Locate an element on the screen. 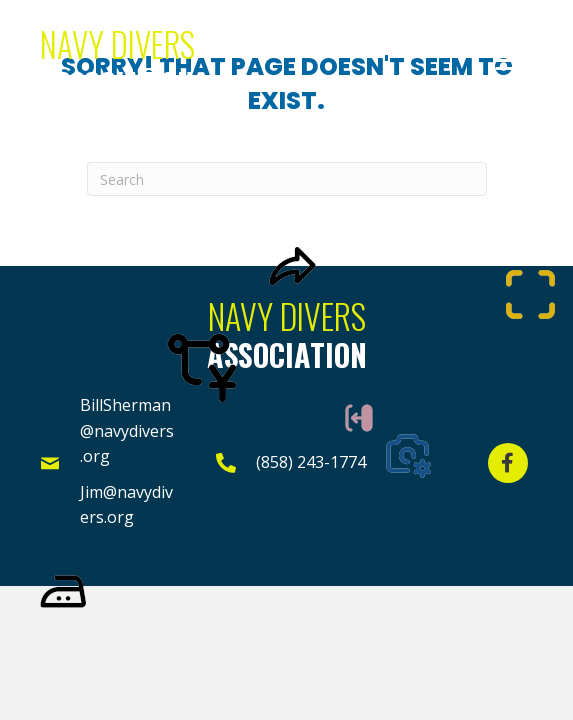 The height and width of the screenshot is (720, 573). move element to the left is located at coordinates (359, 418).